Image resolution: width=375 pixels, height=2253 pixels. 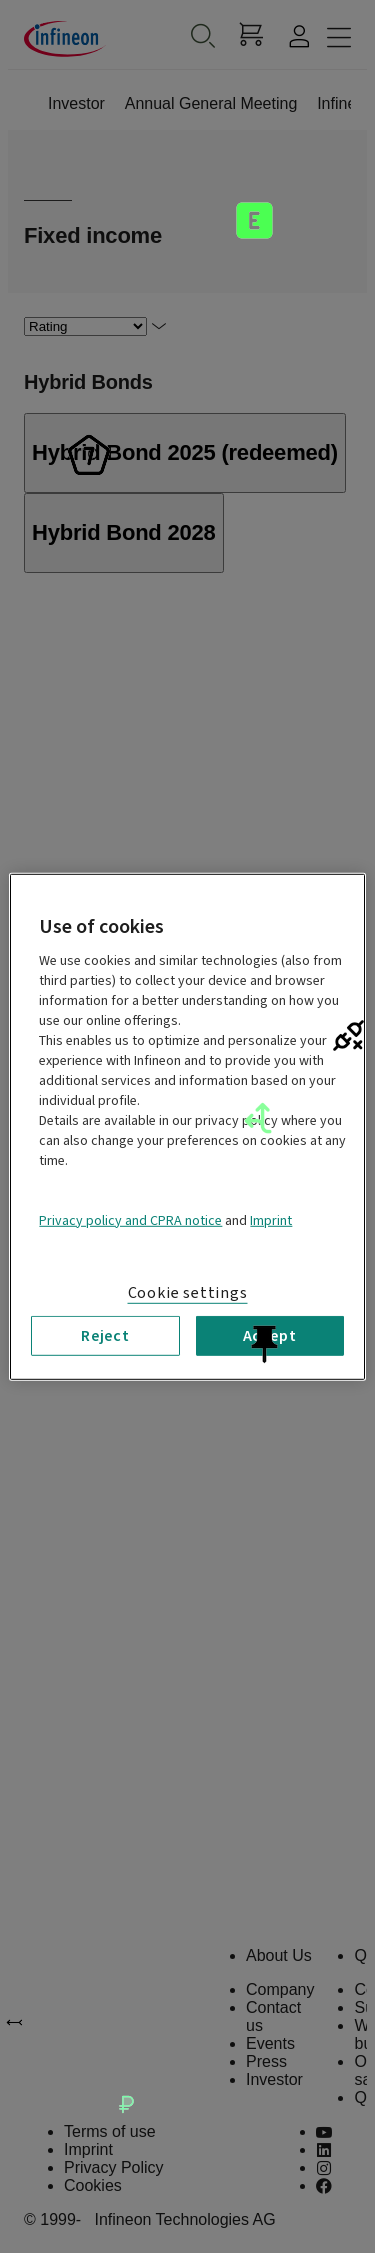 What do you see at coordinates (259, 1119) in the screenshot?
I see `split or branch content in multiple directions` at bounding box center [259, 1119].